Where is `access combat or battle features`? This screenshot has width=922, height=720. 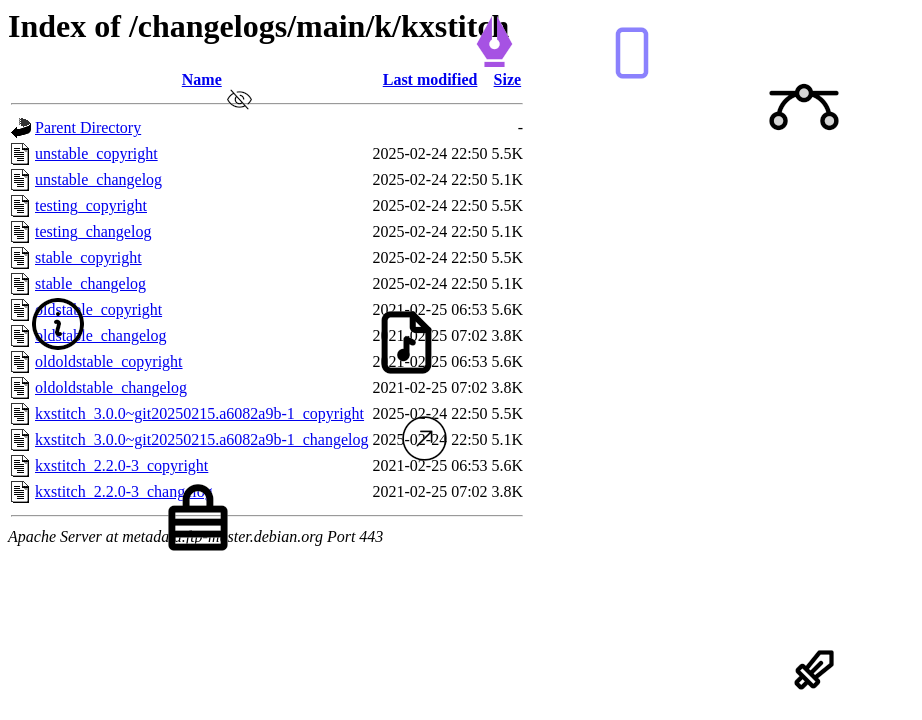
access combat or battle features is located at coordinates (815, 669).